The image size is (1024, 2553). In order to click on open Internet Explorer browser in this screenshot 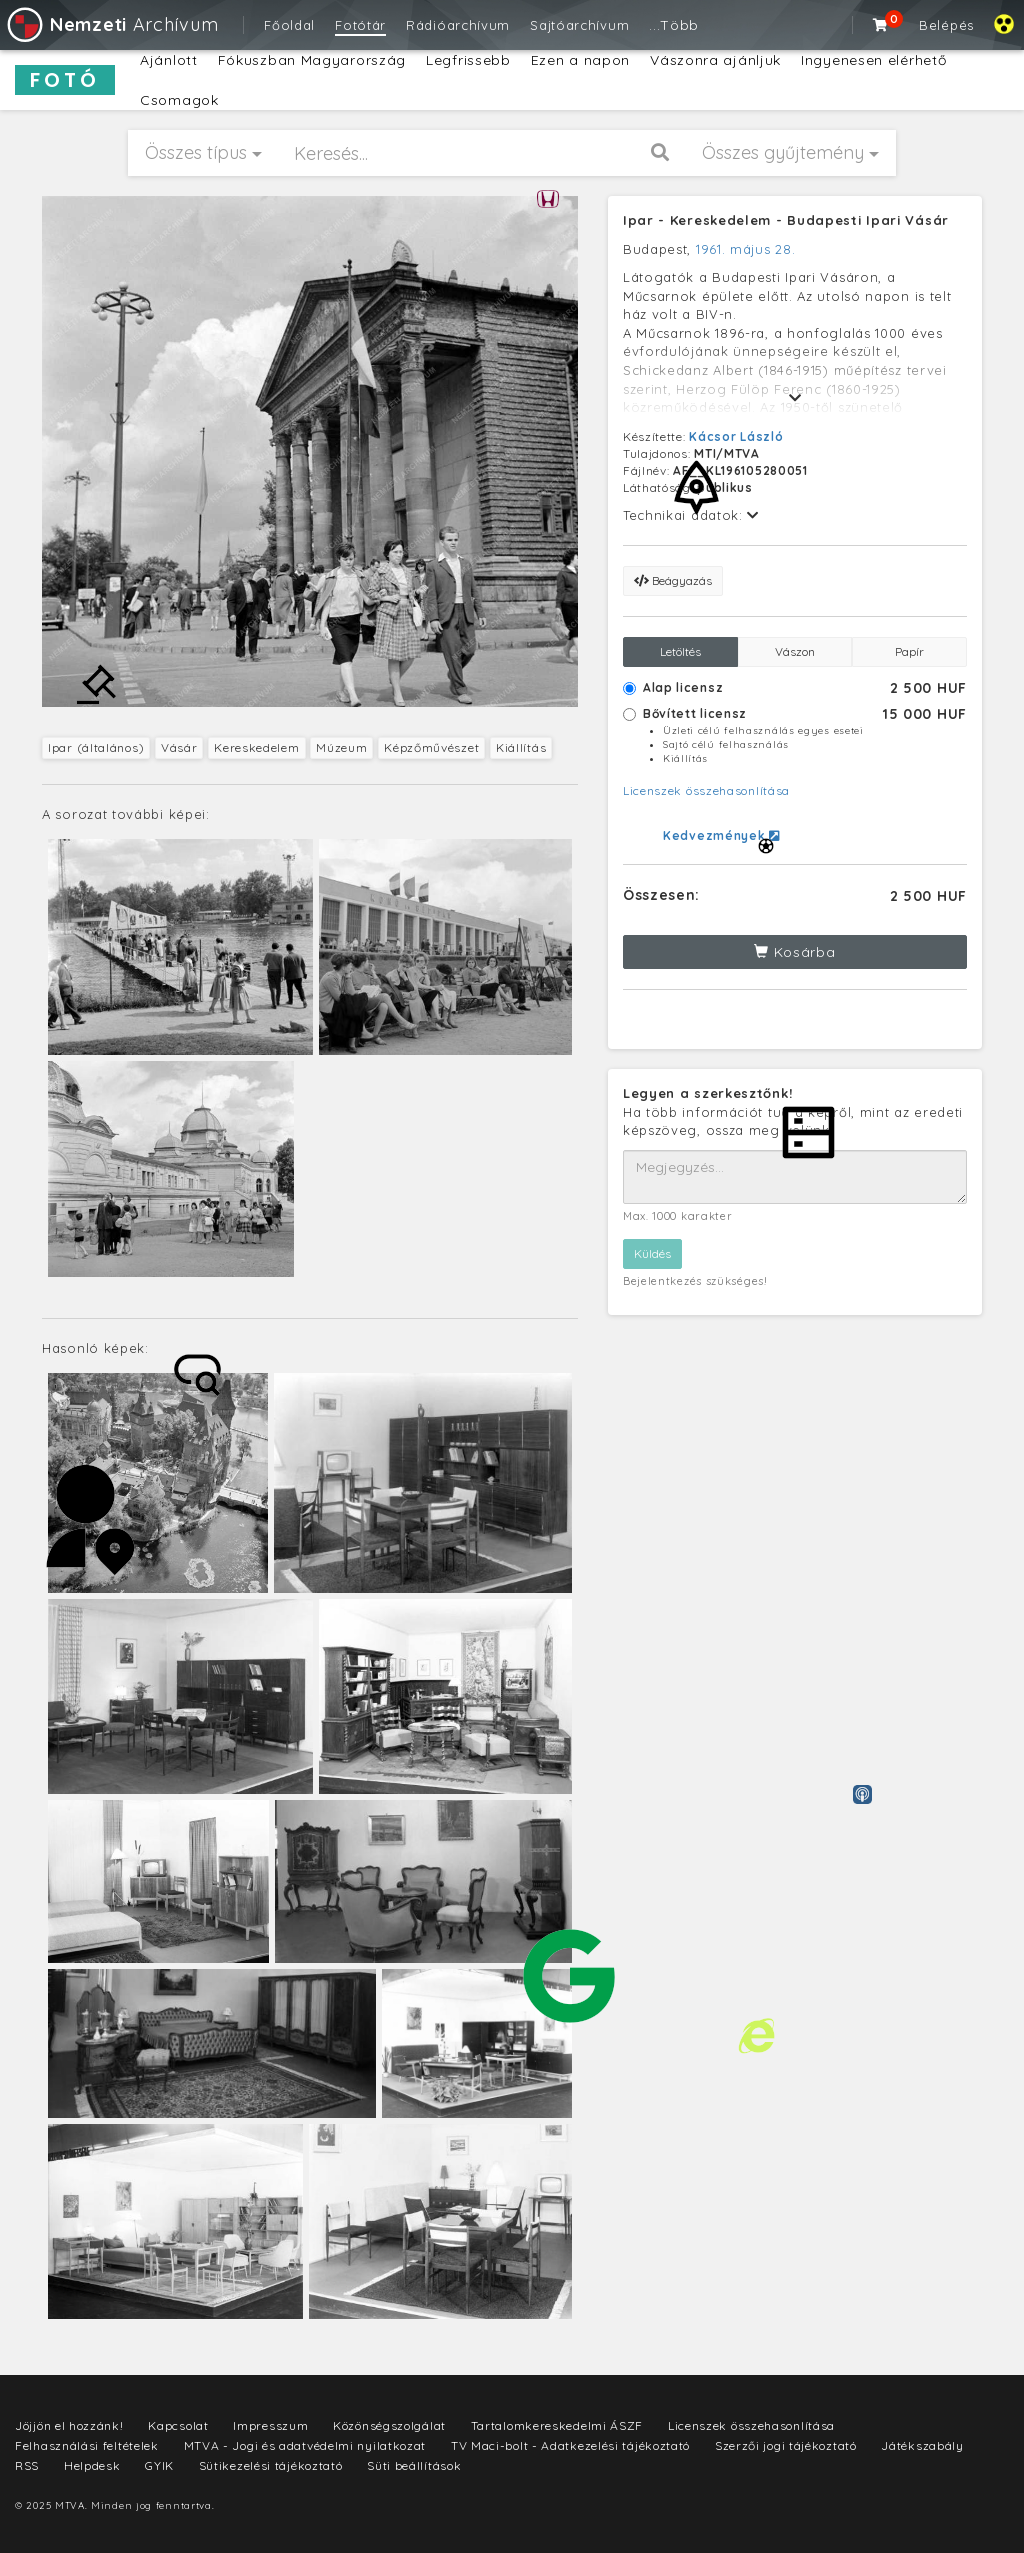, I will do `click(757, 2036)`.